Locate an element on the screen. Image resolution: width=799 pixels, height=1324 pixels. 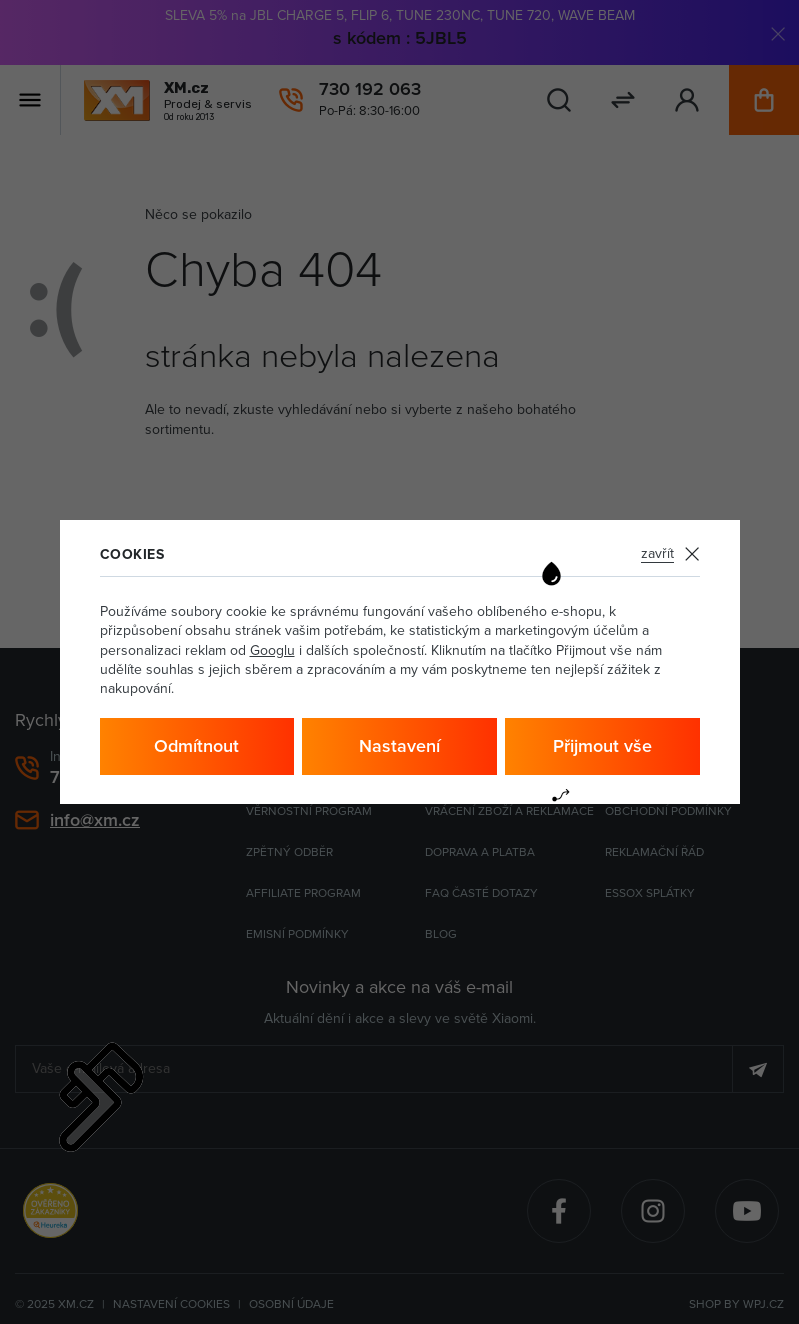
adjust water or hydration settings is located at coordinates (551, 574).